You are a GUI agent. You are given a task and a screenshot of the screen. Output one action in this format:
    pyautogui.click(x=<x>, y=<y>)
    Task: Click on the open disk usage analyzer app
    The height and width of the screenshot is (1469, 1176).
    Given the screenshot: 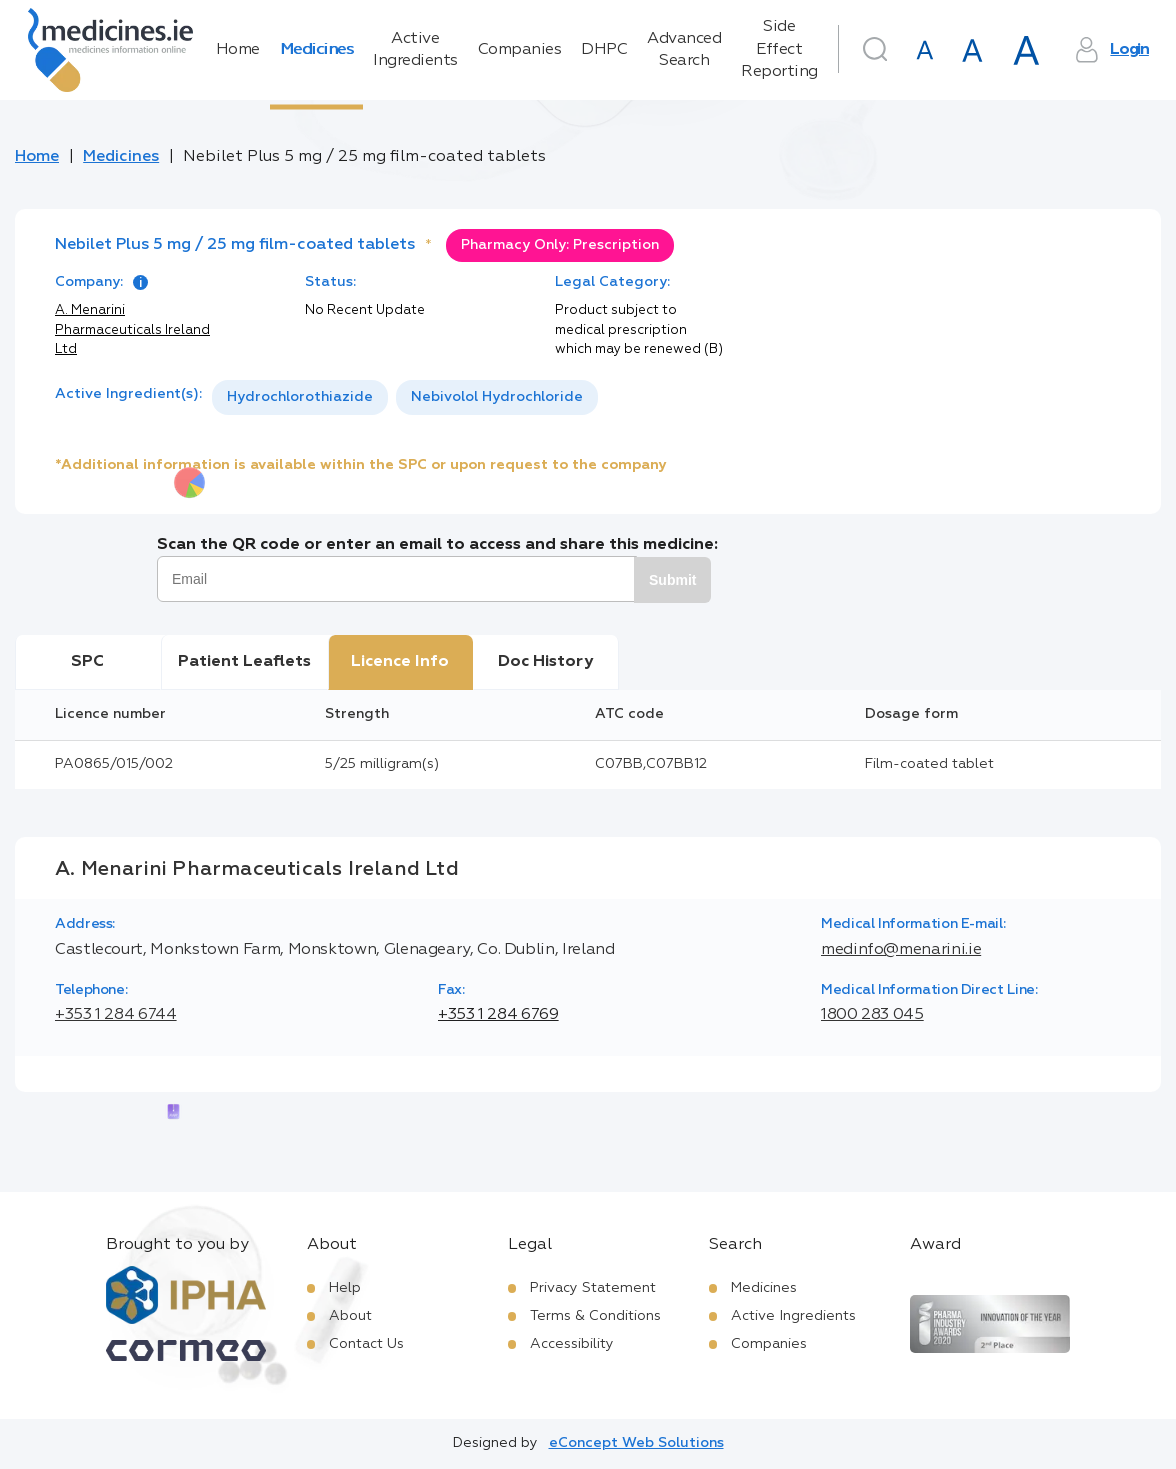 What is the action you would take?
    pyautogui.click(x=189, y=482)
    